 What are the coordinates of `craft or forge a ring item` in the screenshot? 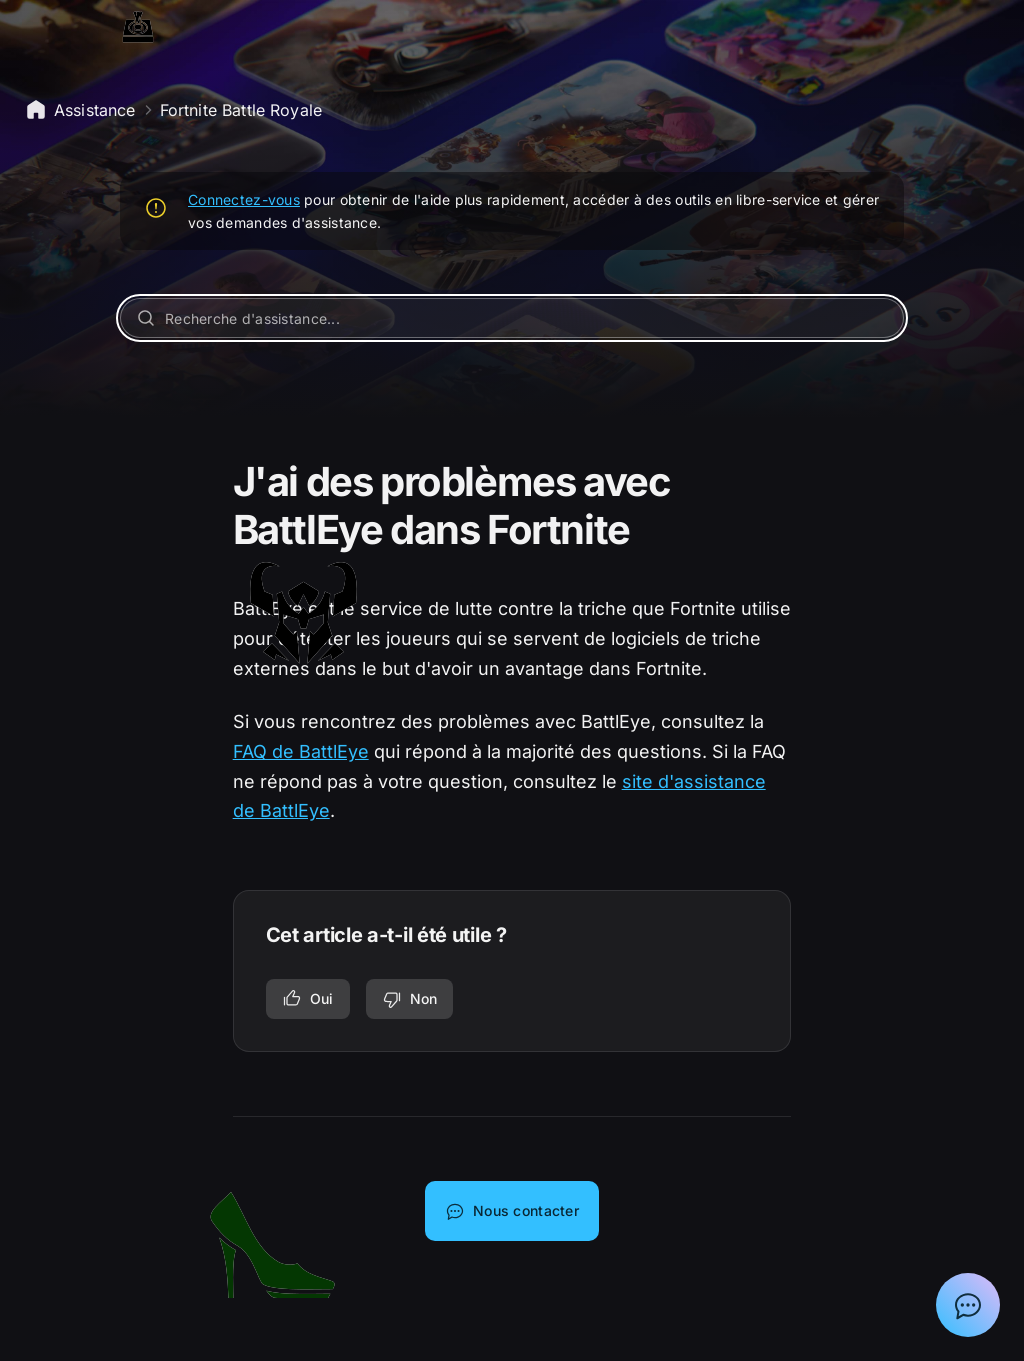 It's located at (138, 26).